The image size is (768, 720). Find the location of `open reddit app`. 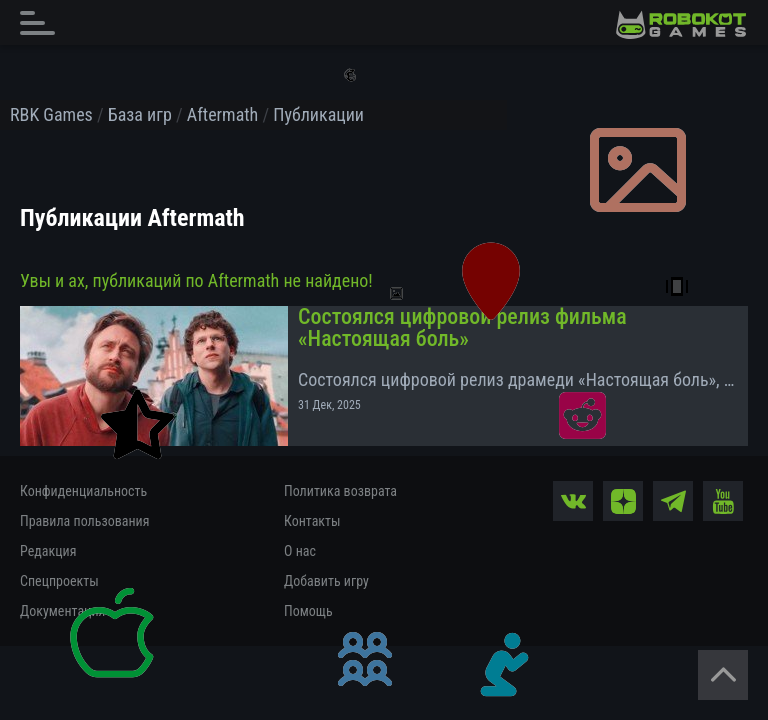

open reddit app is located at coordinates (582, 415).